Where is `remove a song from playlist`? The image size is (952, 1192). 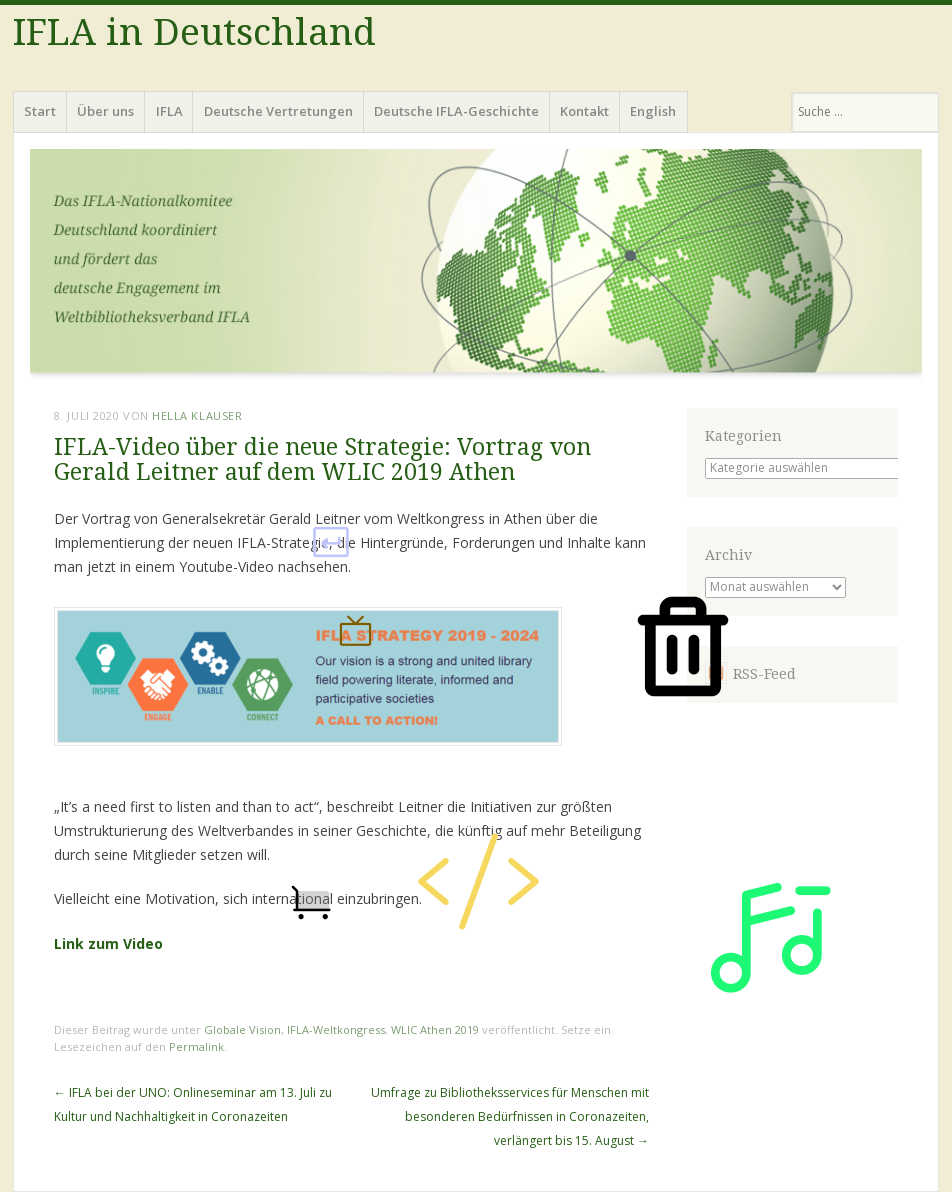
remove a song from playlist is located at coordinates (773, 935).